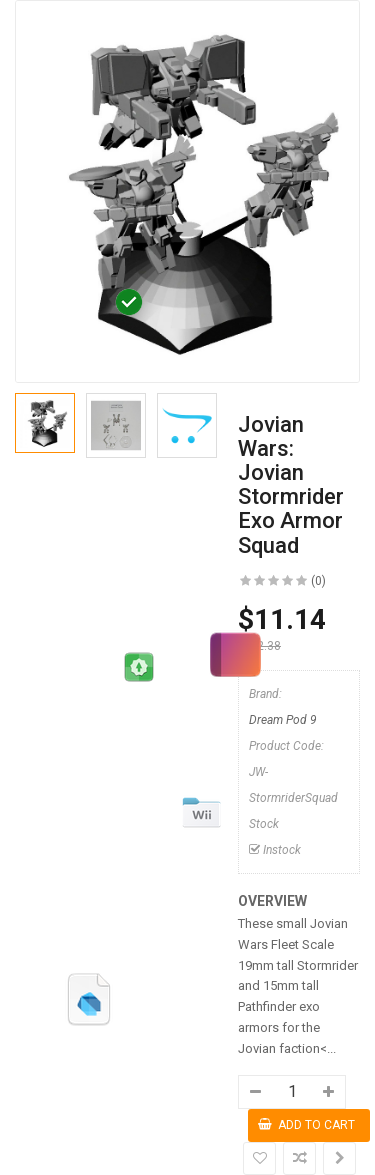 The width and height of the screenshot is (375, 1175). I want to click on a dart programming language source file, so click(89, 999).